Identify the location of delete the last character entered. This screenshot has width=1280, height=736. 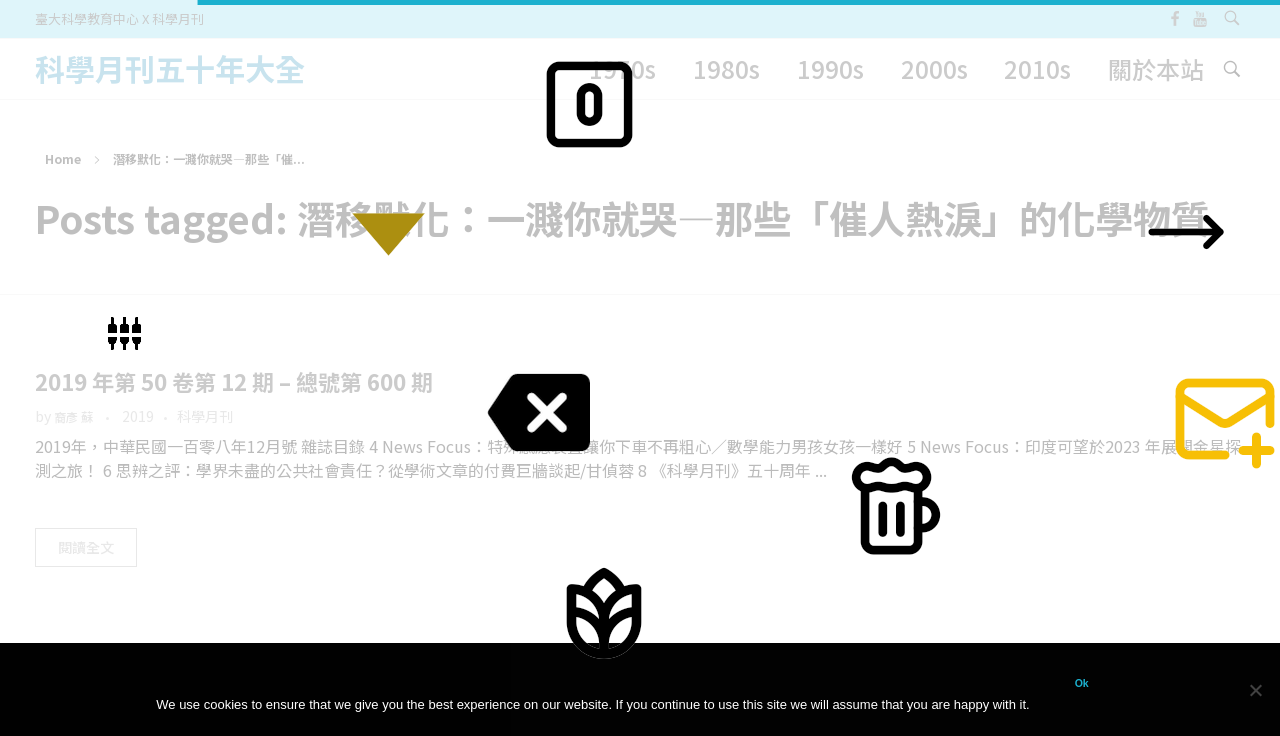
(538, 412).